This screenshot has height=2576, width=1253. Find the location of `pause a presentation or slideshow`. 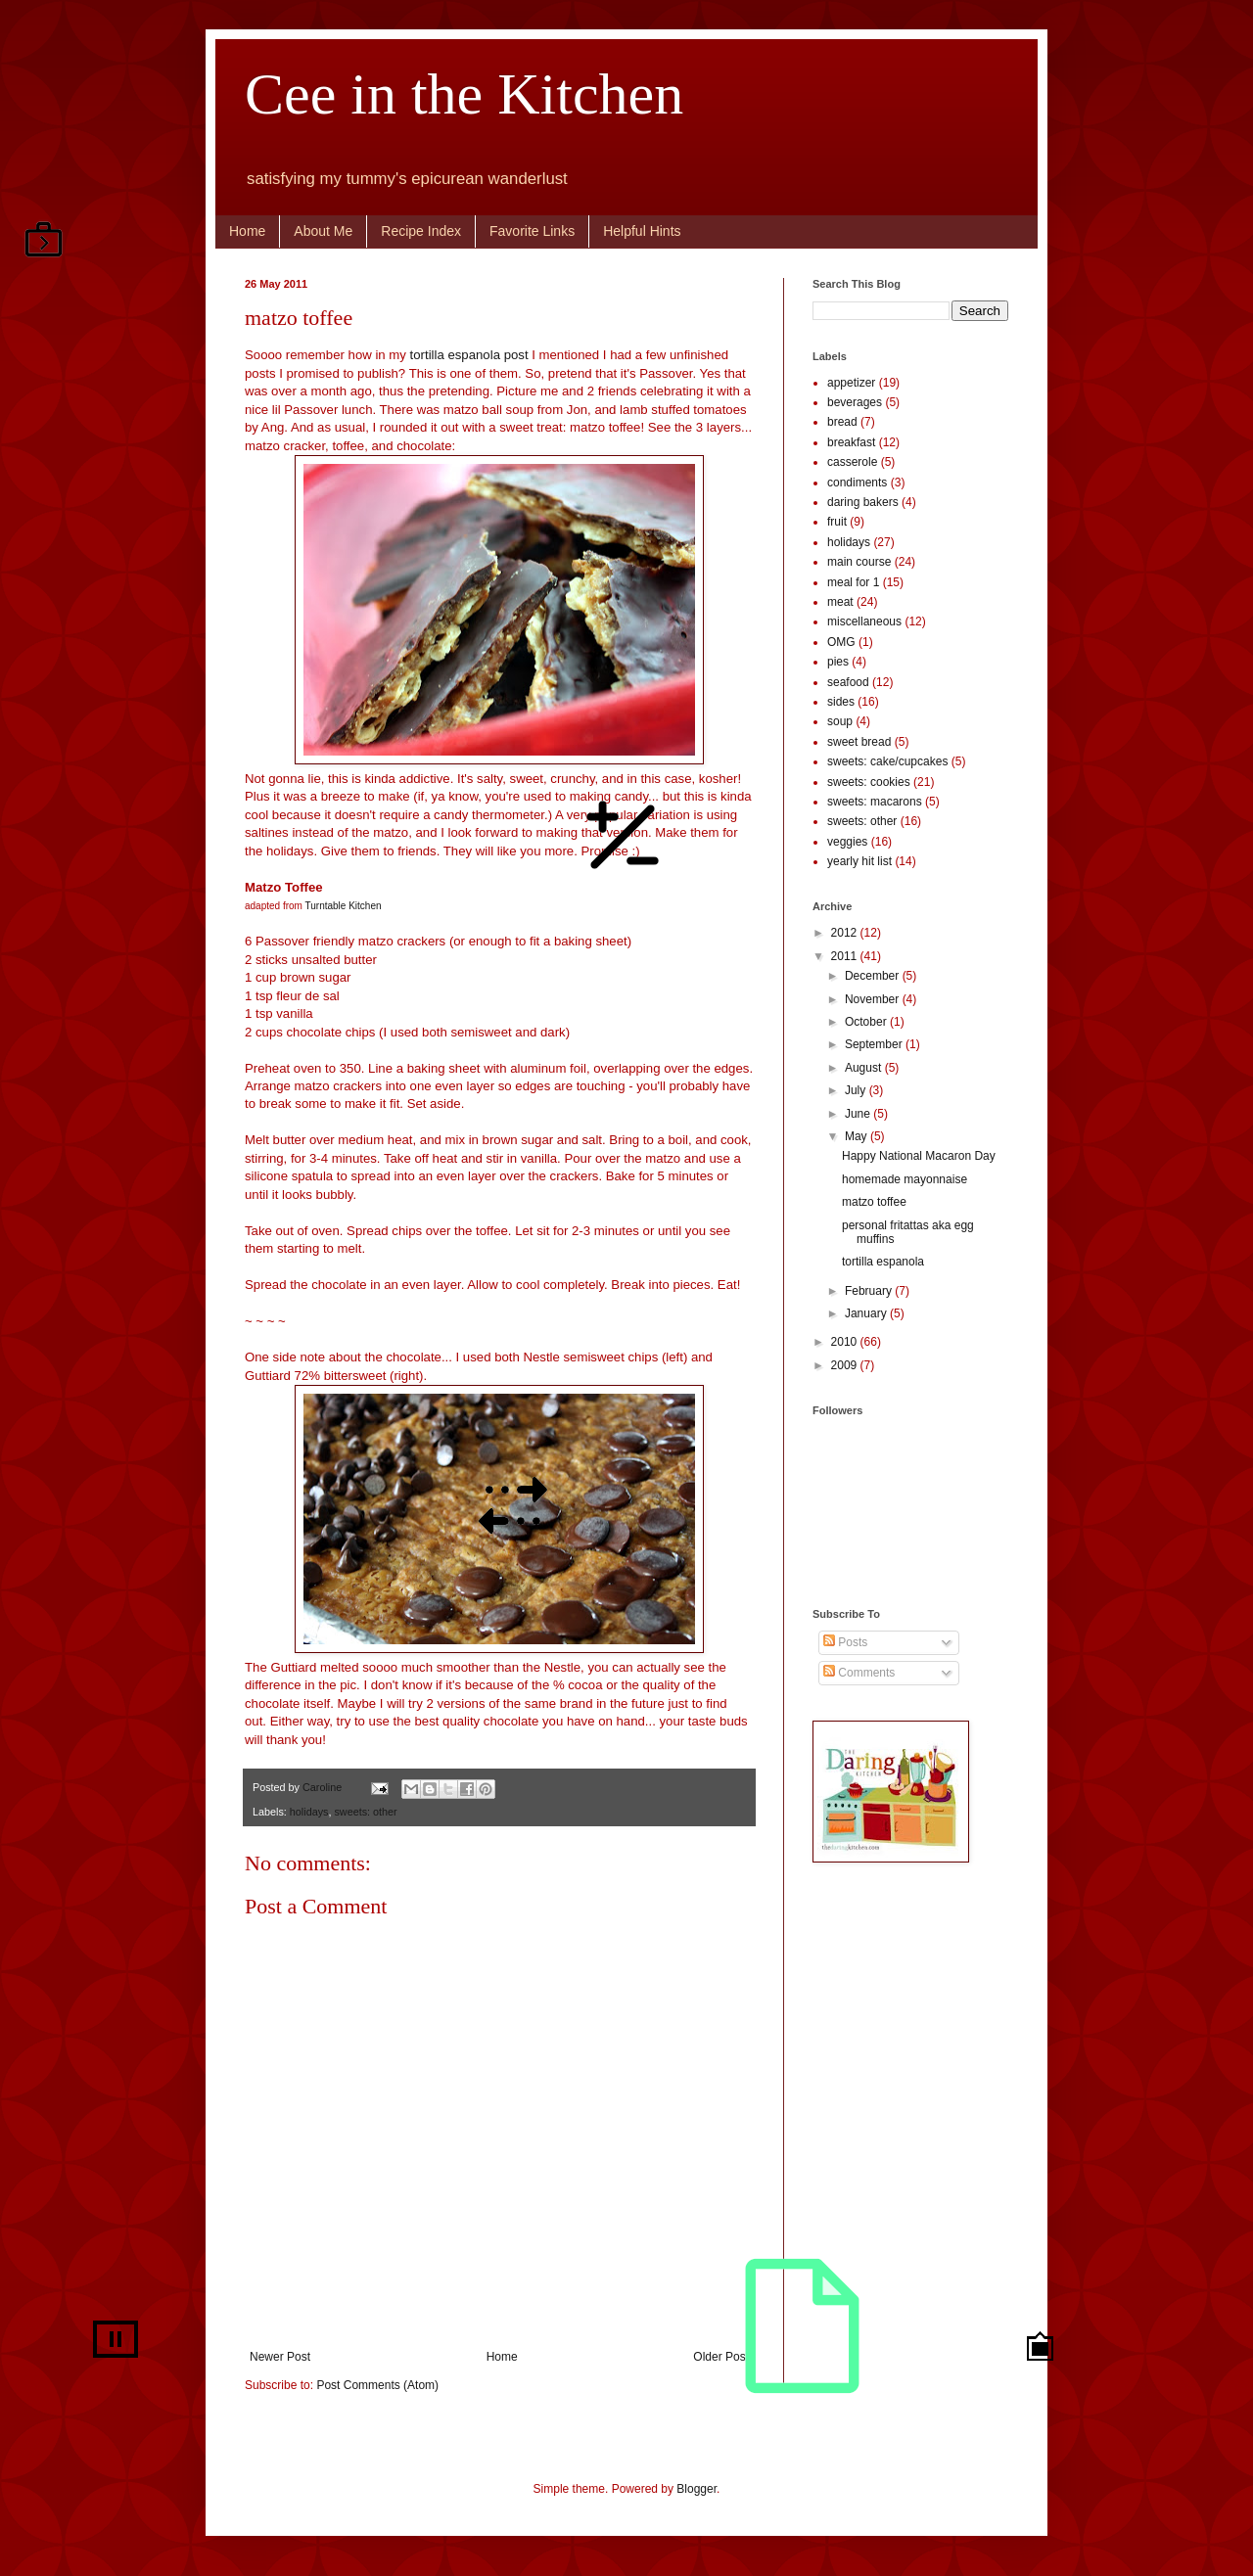

pause a presentation or slideshow is located at coordinates (116, 2339).